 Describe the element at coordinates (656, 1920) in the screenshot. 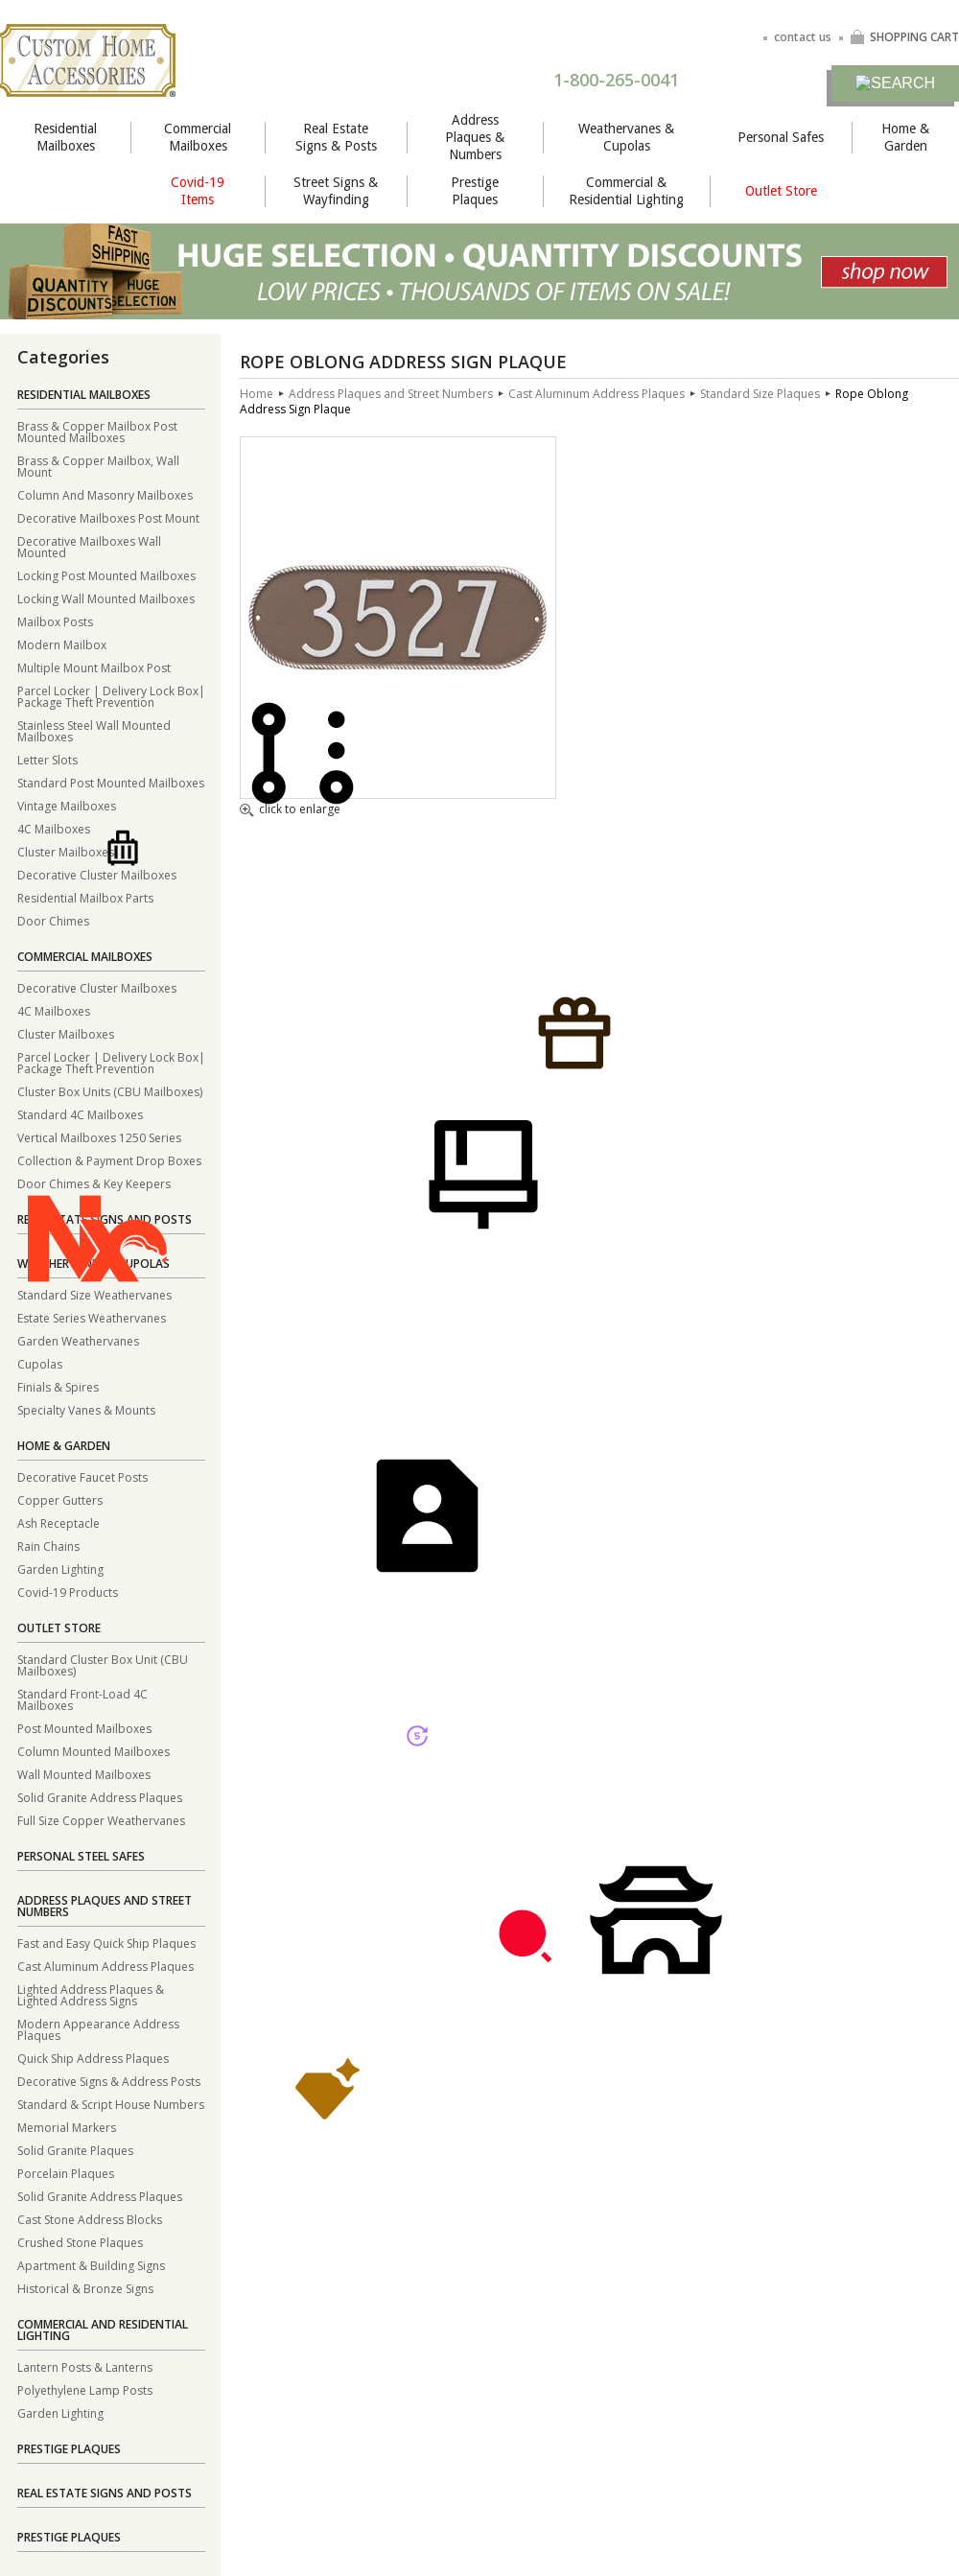

I see `view historical landmarks or monuments` at that location.